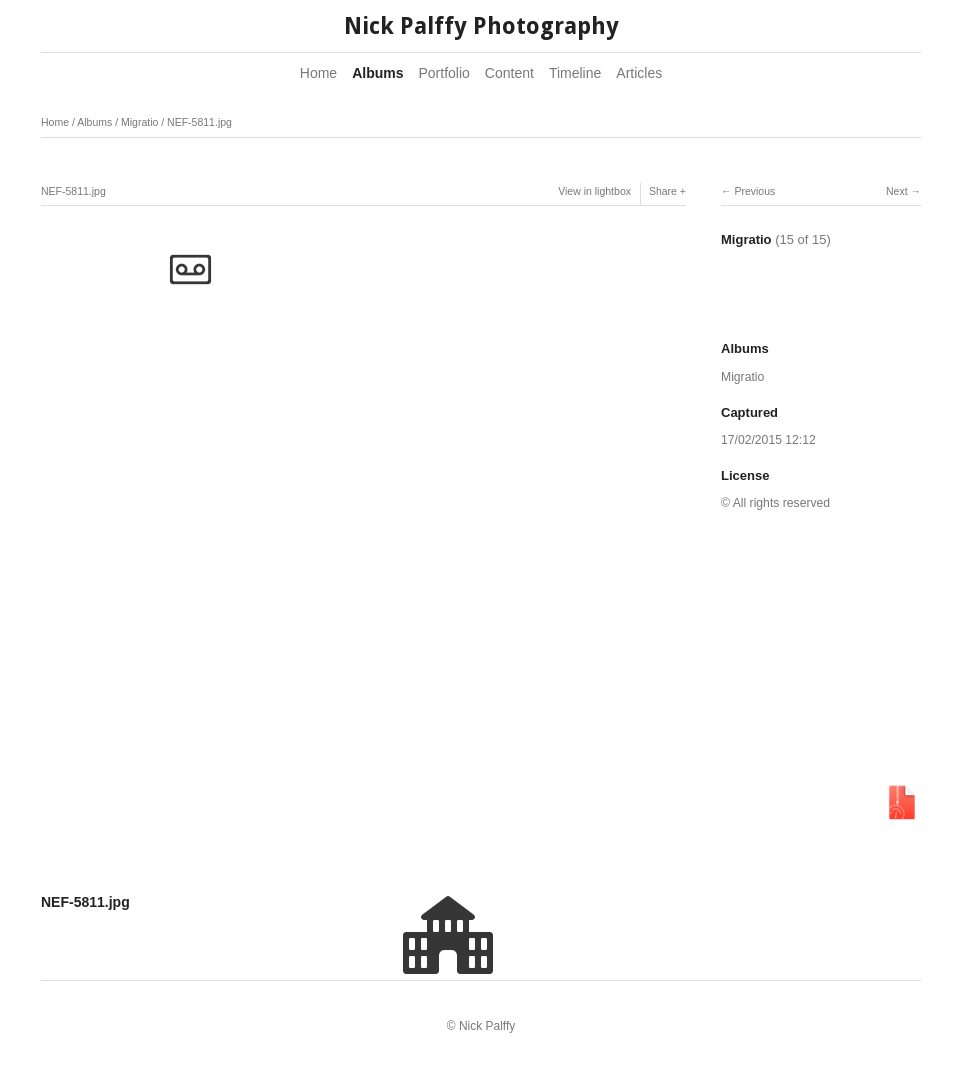 The width and height of the screenshot is (962, 1081). Describe the element at coordinates (445, 938) in the screenshot. I see `access educational apps and resources` at that location.